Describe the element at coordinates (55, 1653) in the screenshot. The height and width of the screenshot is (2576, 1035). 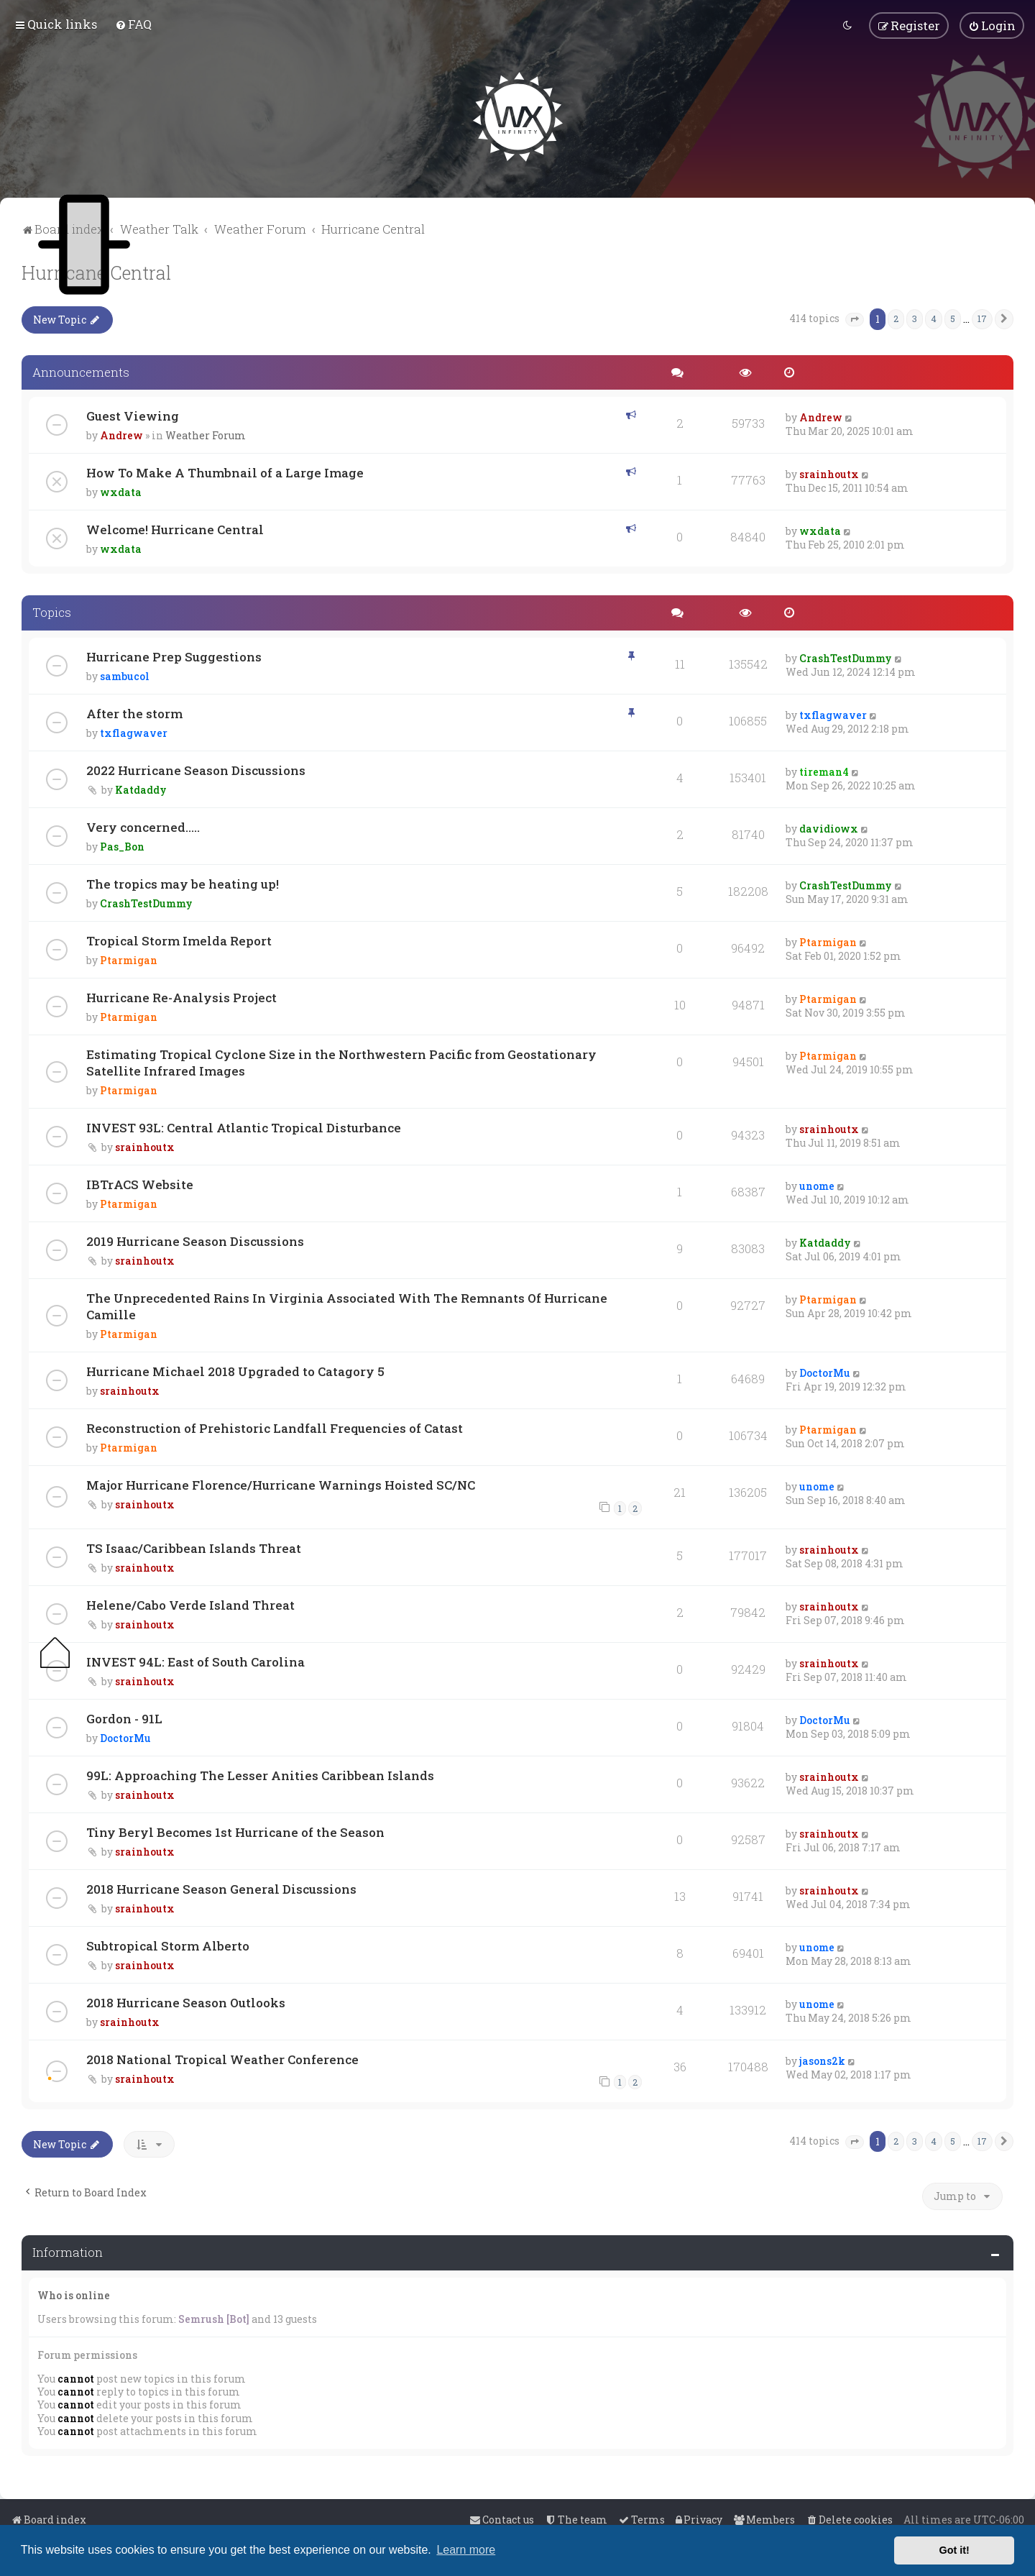
I see `navigate to home screen` at that location.